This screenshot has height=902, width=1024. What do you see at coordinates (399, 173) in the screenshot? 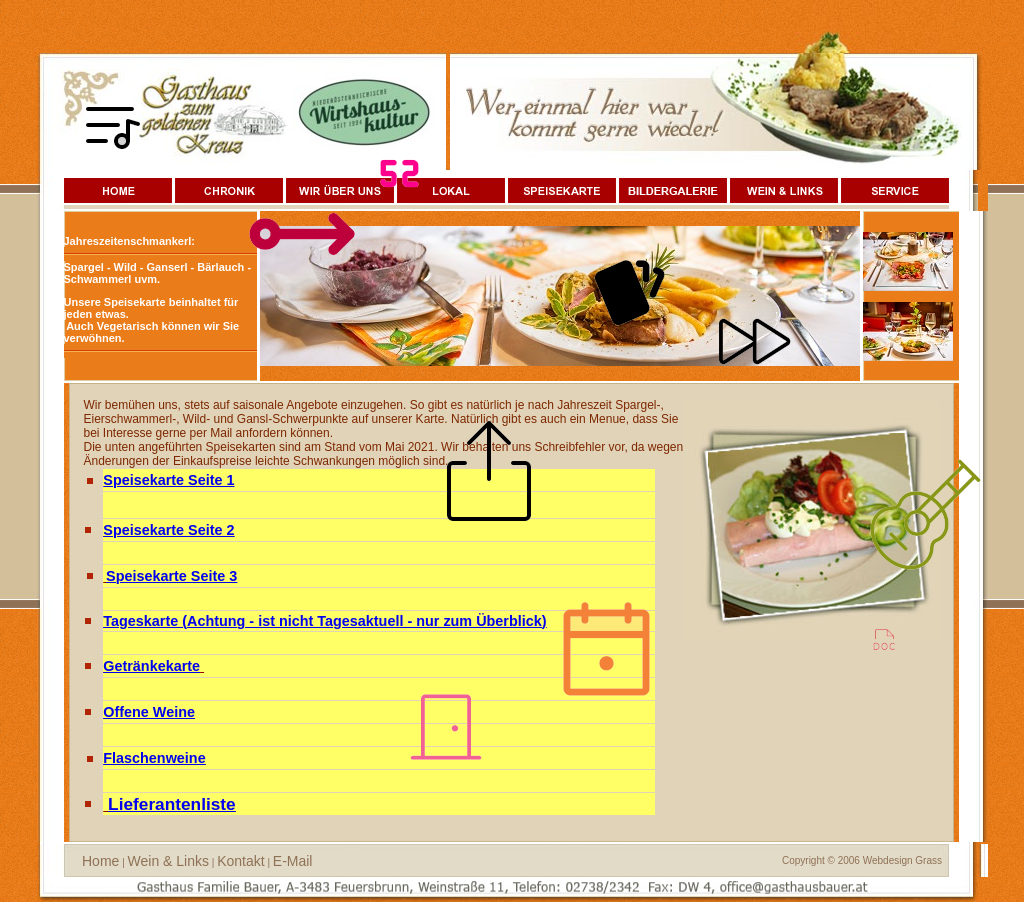
I see `indicates item number 52 in a list or sequence` at bounding box center [399, 173].